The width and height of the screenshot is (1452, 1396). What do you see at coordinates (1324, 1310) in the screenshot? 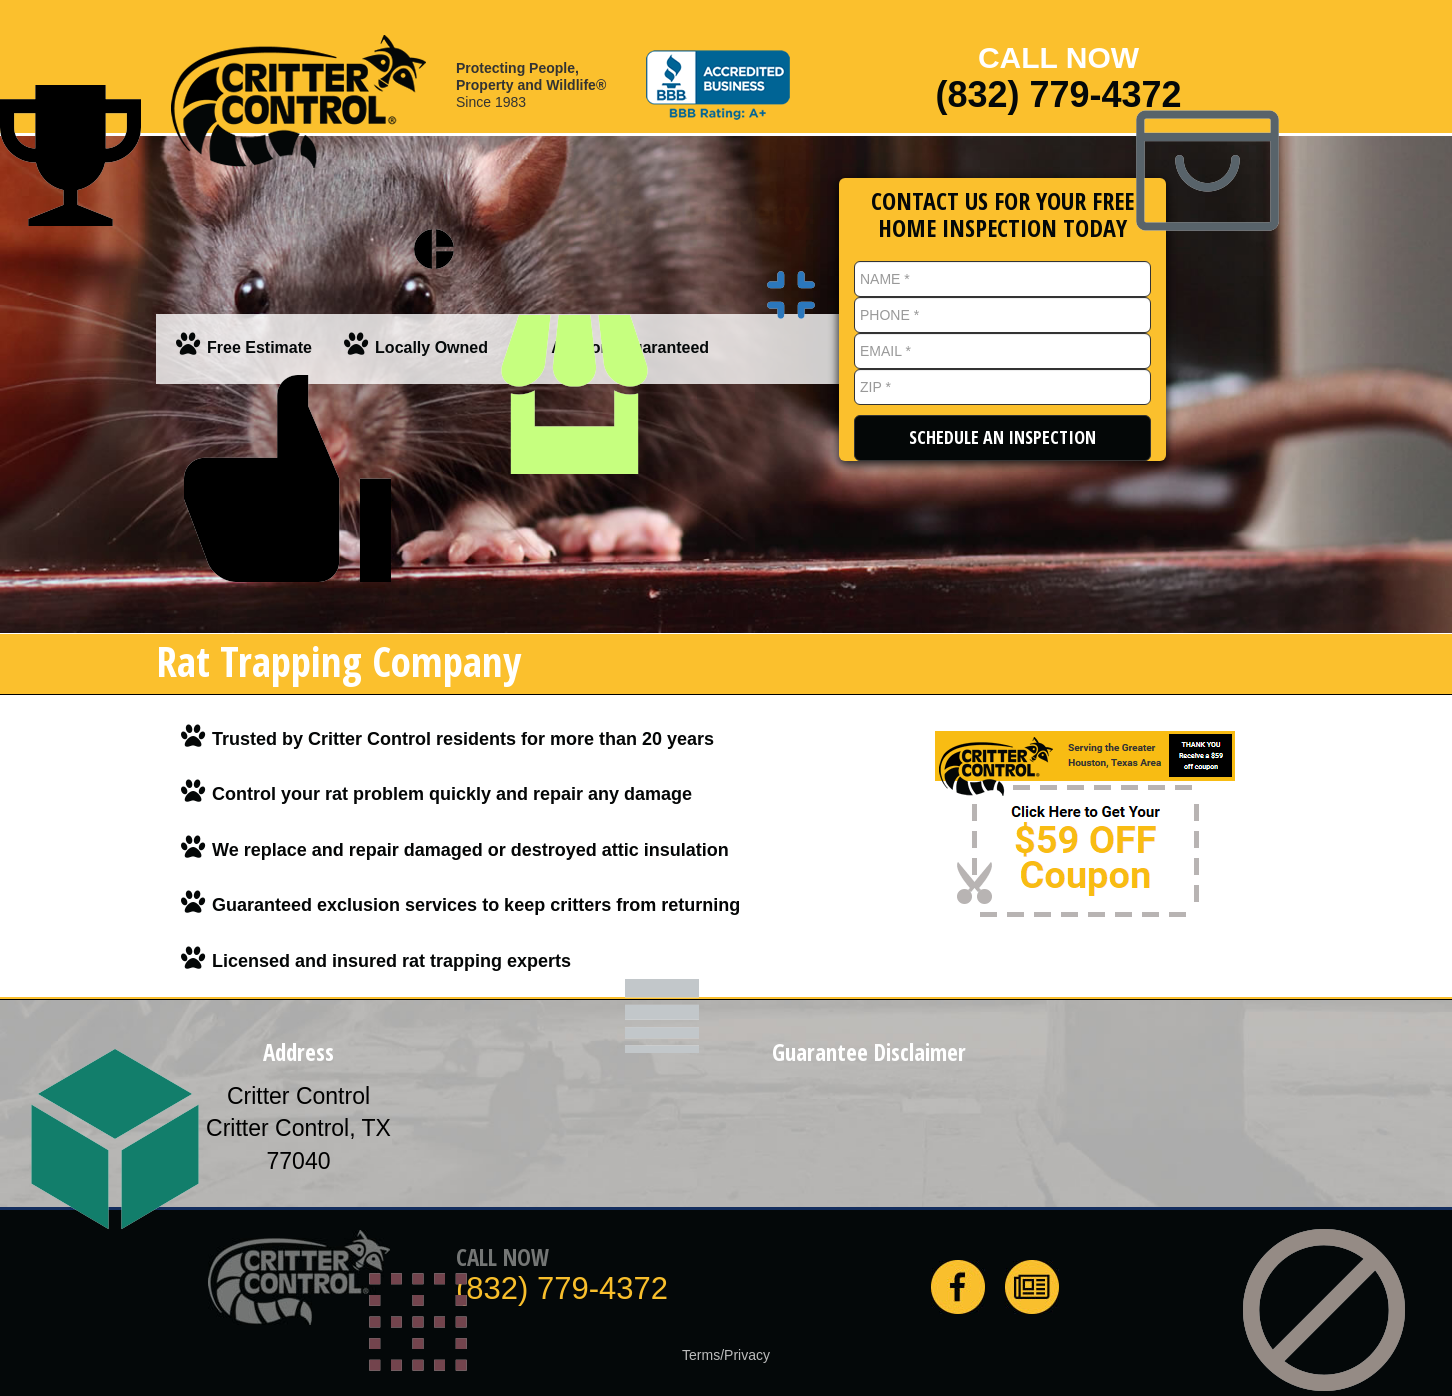
I see `block or ban a user` at bounding box center [1324, 1310].